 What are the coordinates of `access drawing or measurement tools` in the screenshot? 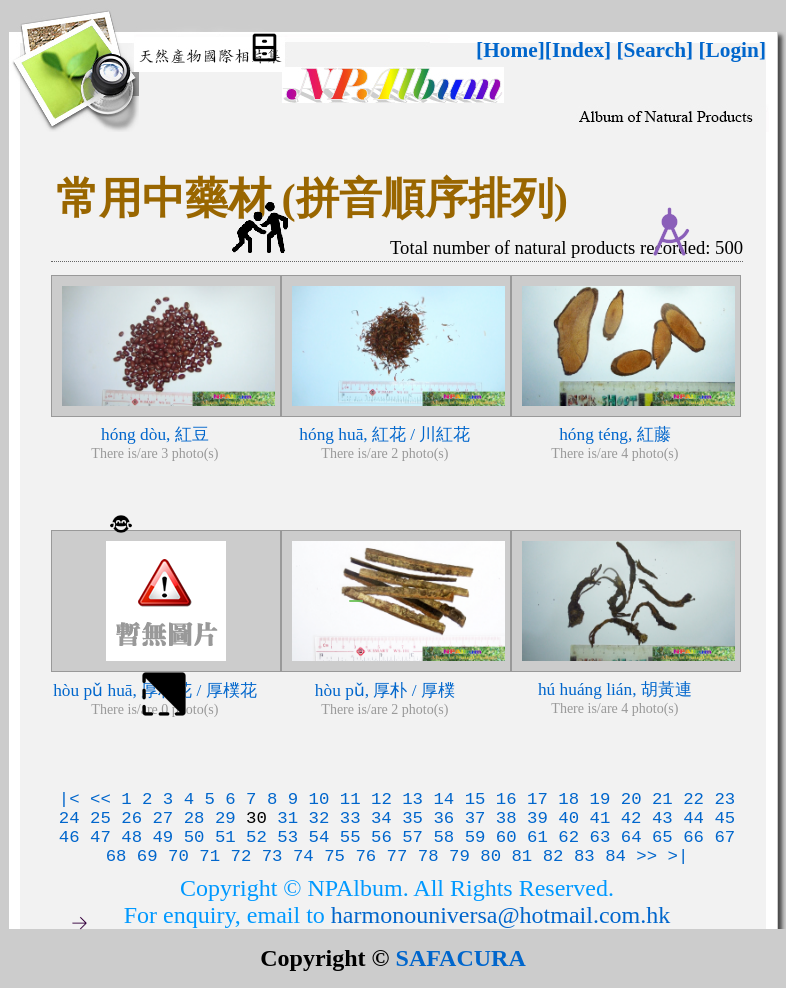 It's located at (669, 232).